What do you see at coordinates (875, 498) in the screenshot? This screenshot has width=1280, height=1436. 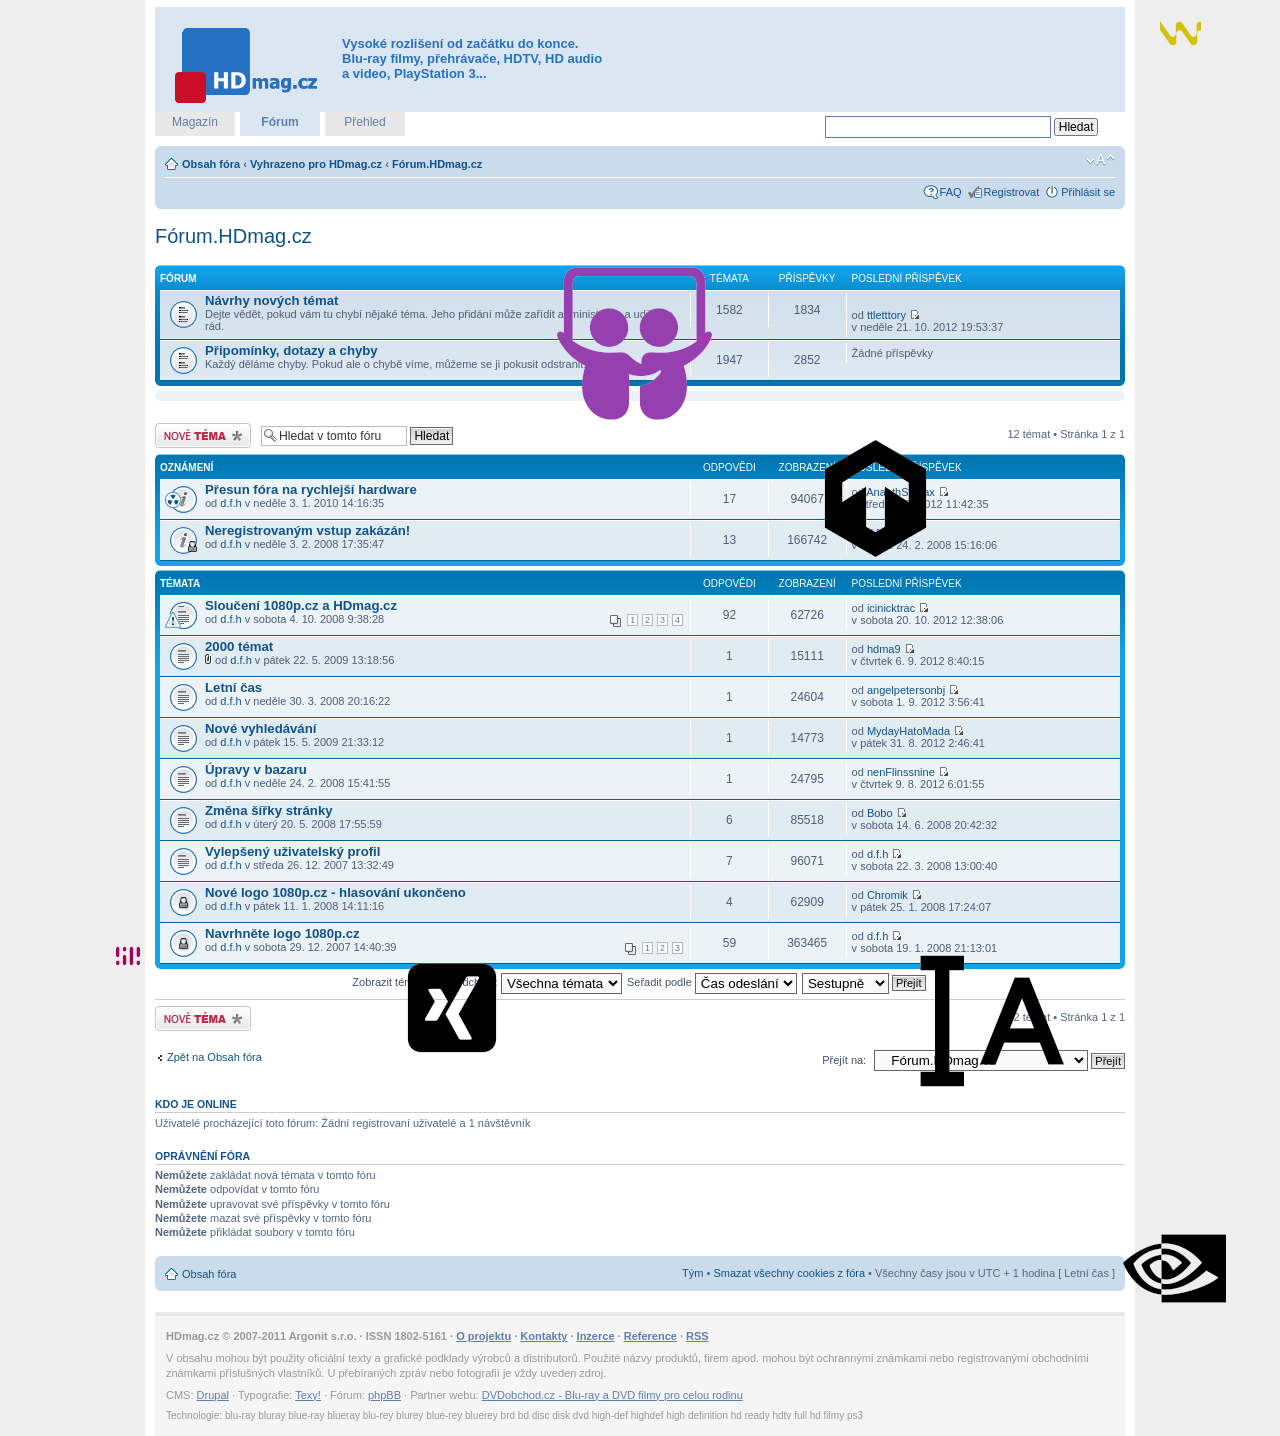 I see `open checkmk monitoring dashboard` at bounding box center [875, 498].